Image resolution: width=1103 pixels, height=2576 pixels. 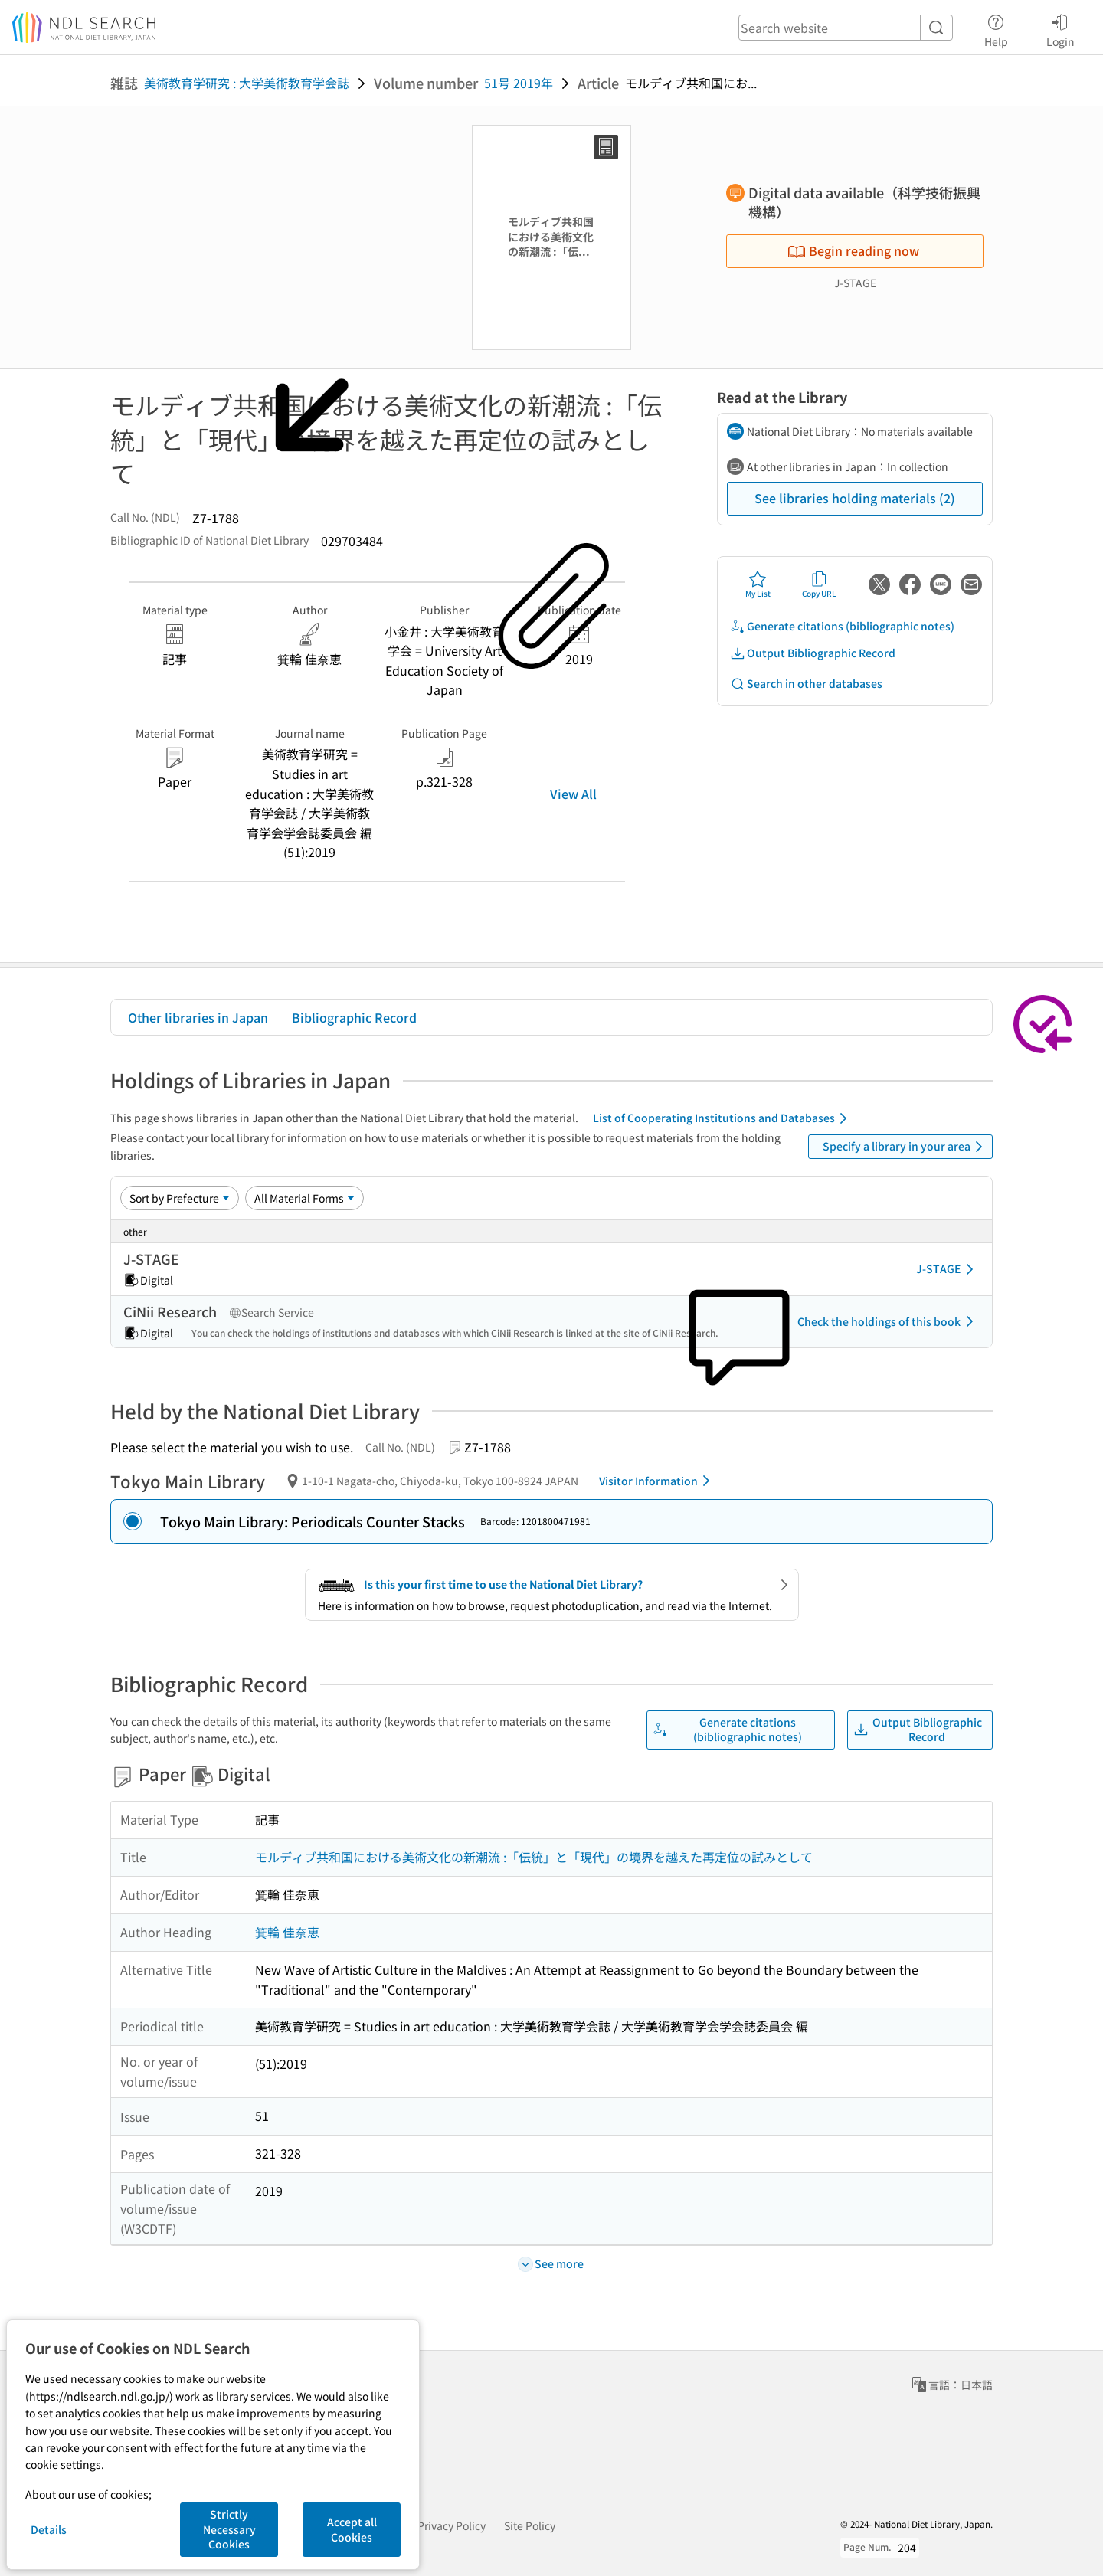 What do you see at coordinates (1042, 1024) in the screenshot?
I see `indicates a tracked issue has been closed and completed` at bounding box center [1042, 1024].